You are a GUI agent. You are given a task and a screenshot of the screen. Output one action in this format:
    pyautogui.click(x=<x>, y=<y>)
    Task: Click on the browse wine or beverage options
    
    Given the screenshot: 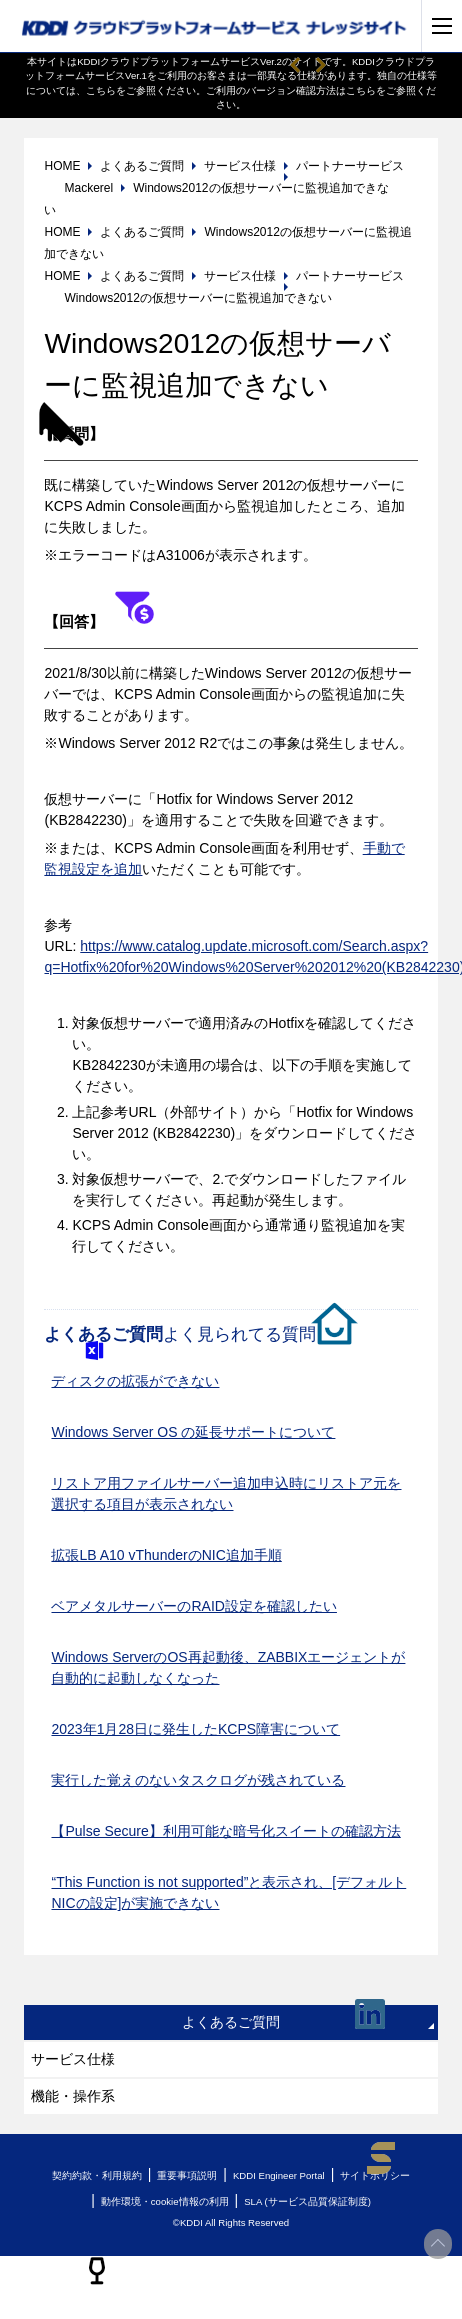 What is the action you would take?
    pyautogui.click(x=97, y=2270)
    